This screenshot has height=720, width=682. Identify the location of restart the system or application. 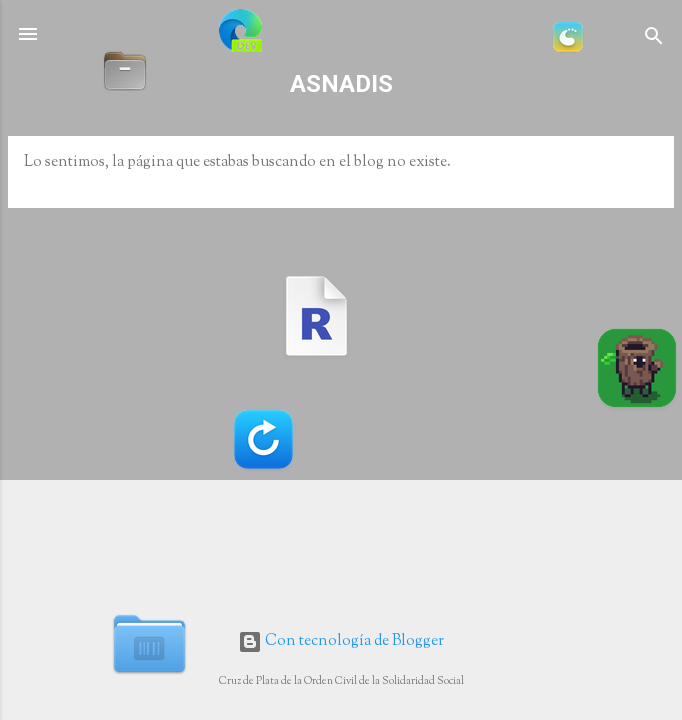
(263, 439).